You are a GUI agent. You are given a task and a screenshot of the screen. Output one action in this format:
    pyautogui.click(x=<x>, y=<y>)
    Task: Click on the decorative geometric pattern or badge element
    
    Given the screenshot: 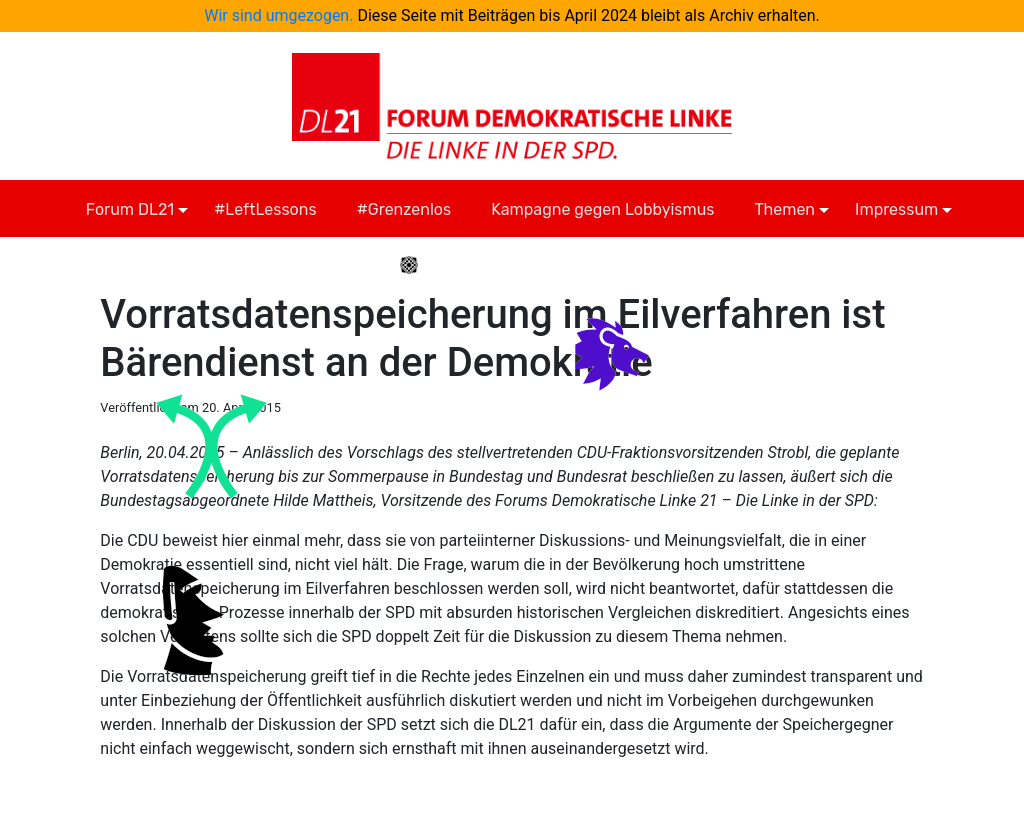 What is the action you would take?
    pyautogui.click(x=409, y=265)
    